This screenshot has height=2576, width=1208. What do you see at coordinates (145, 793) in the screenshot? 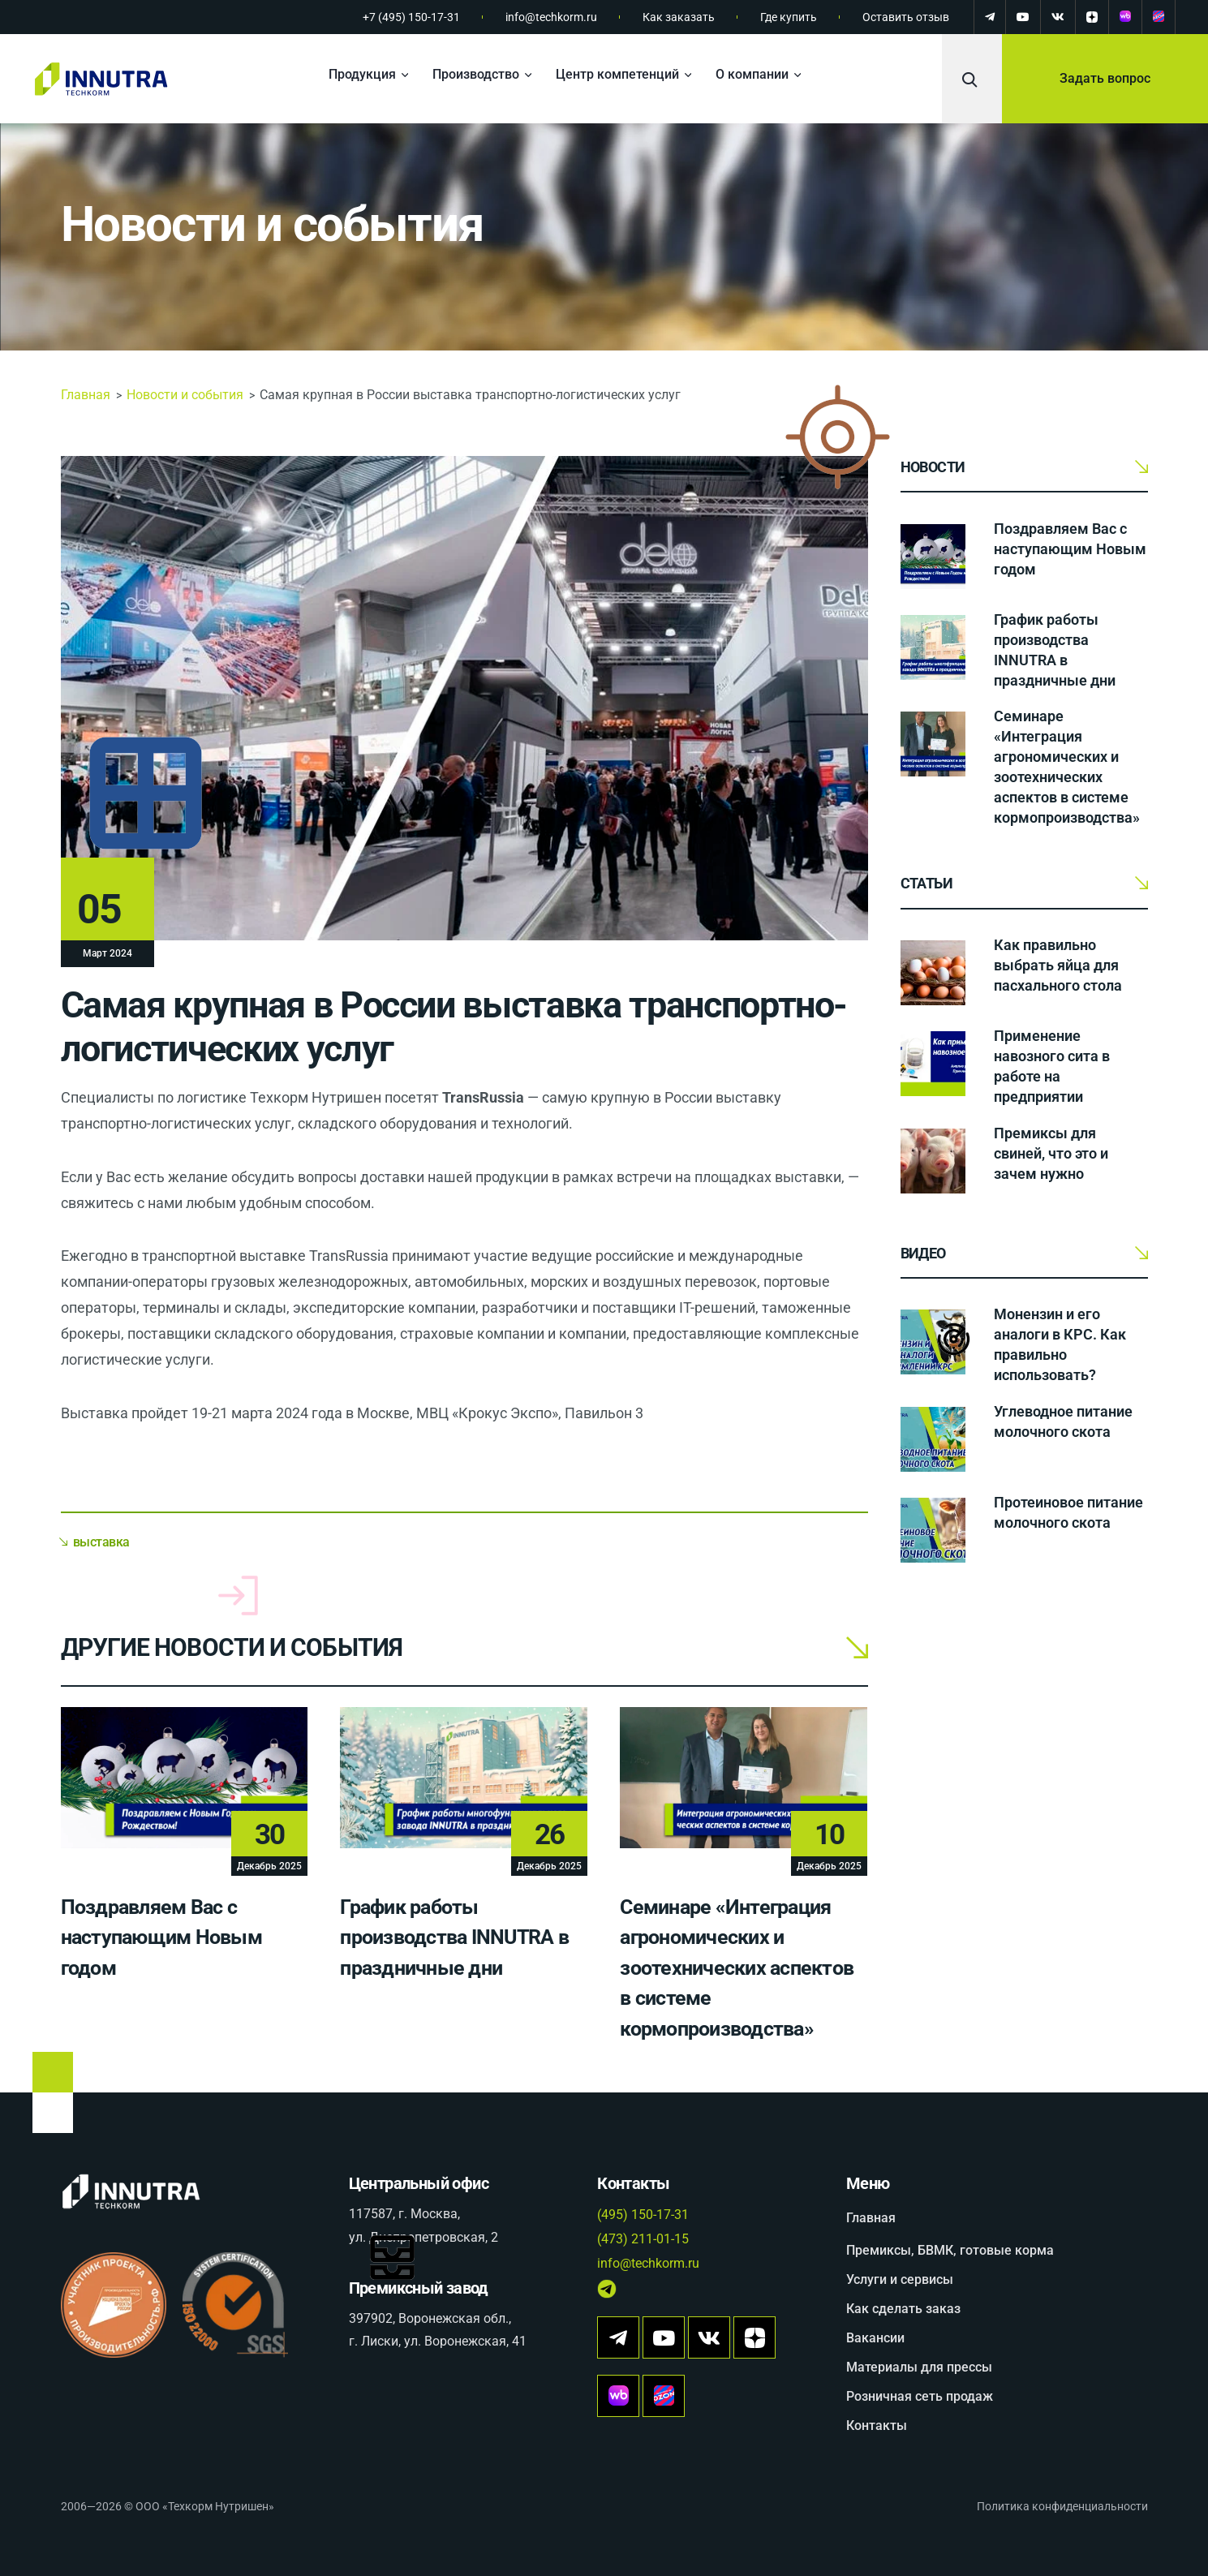
I see `switch to grid view` at bounding box center [145, 793].